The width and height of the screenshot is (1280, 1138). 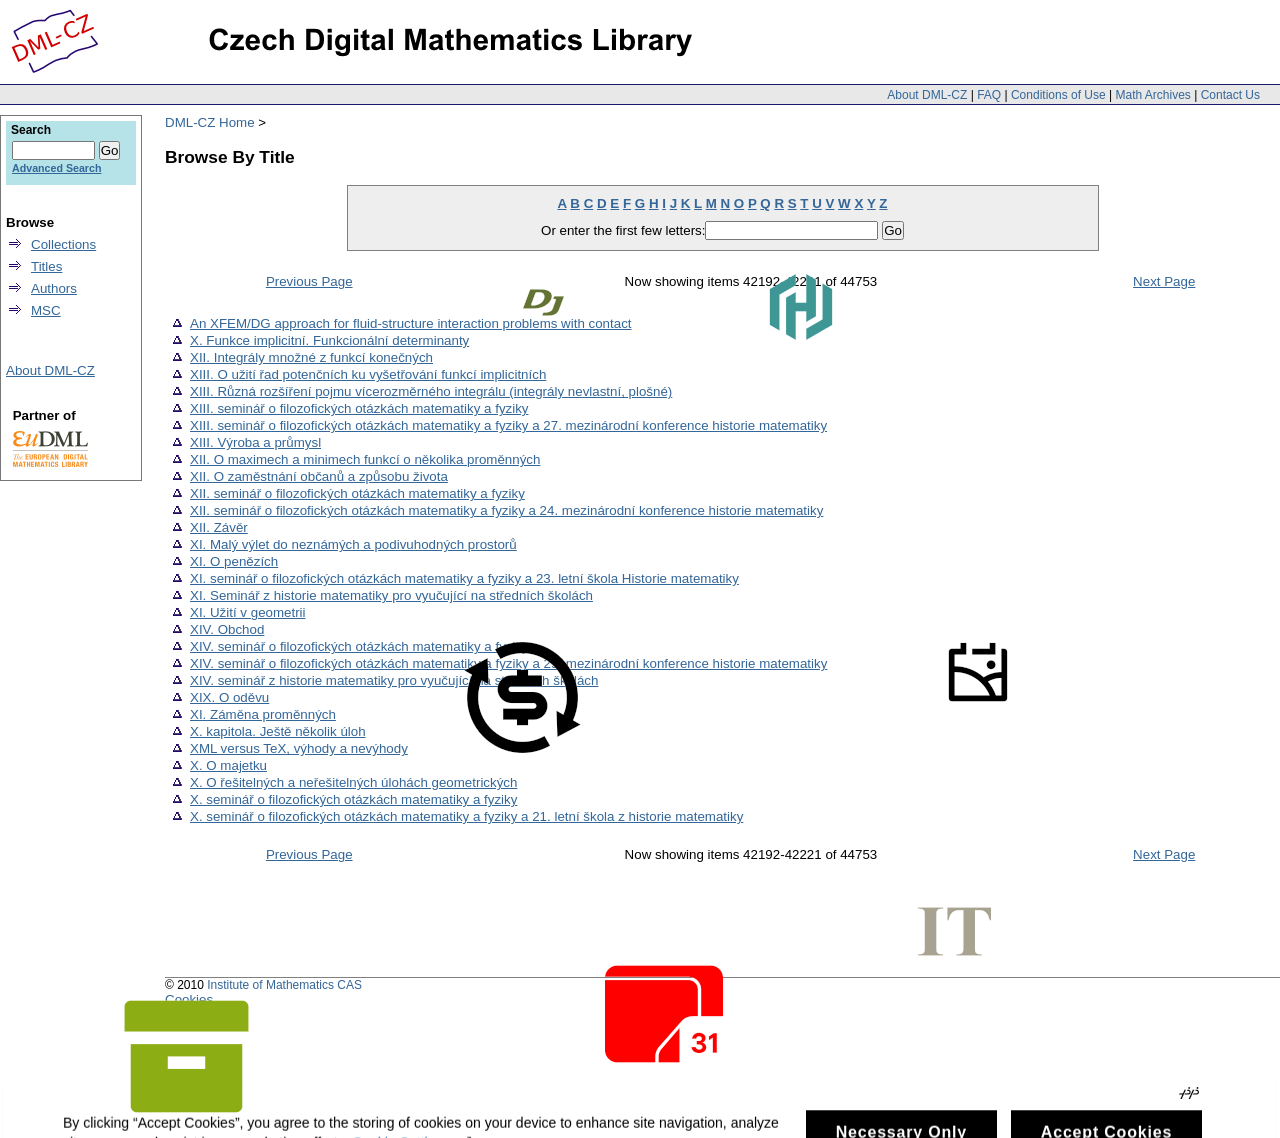 I want to click on visit The Irish Times website, so click(x=954, y=931).